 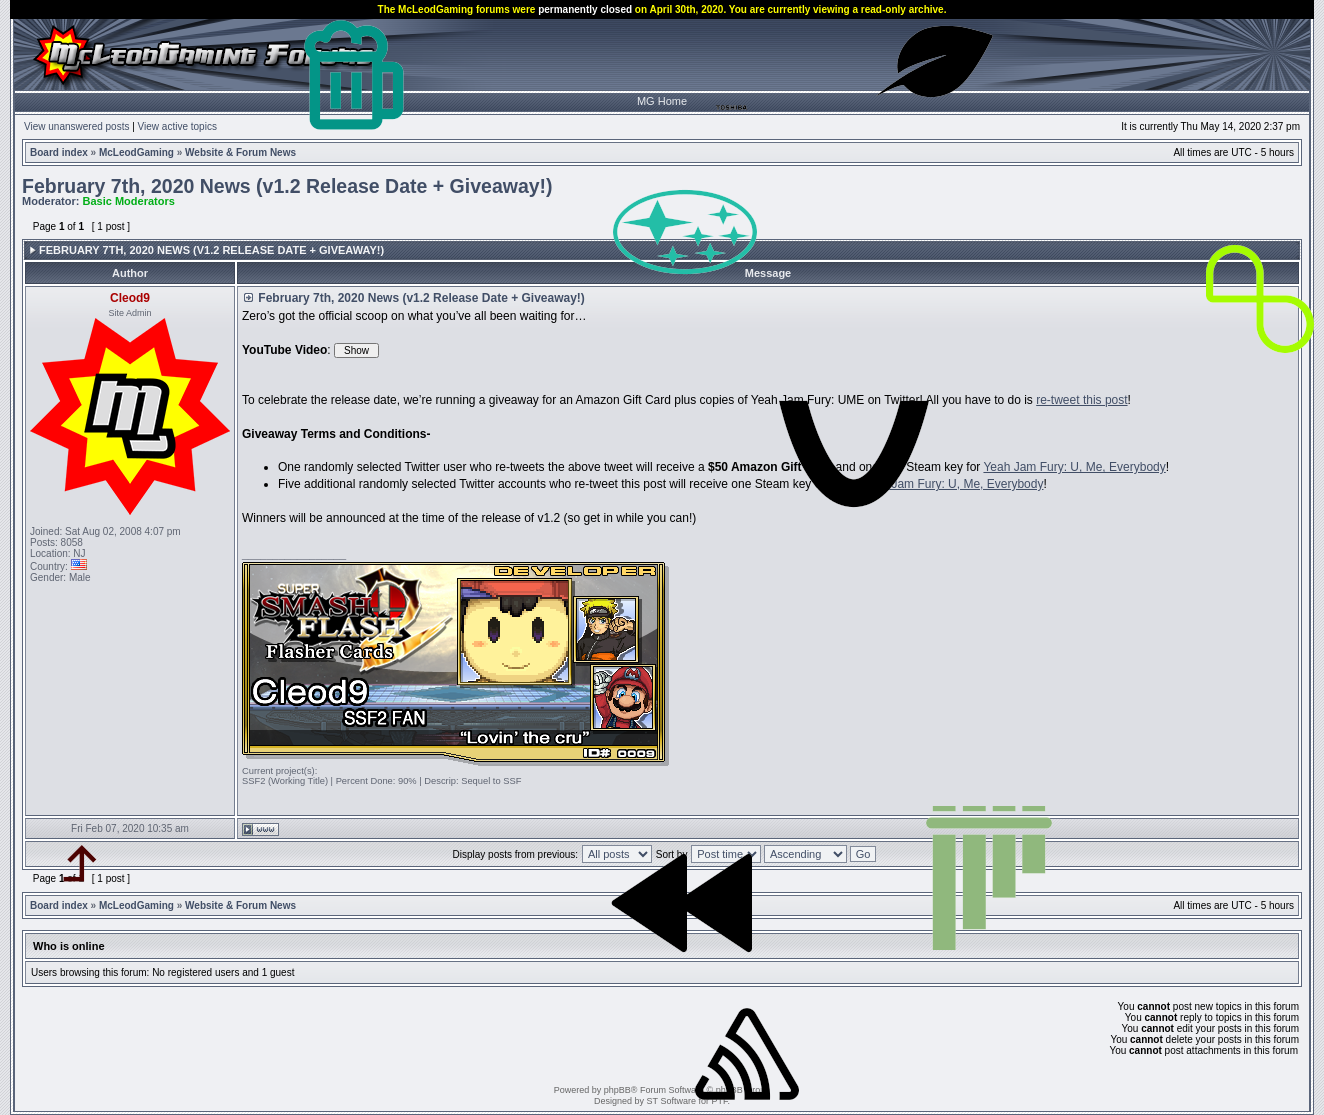 What do you see at coordinates (687, 903) in the screenshot?
I see `rewind or skip backward in media playback` at bounding box center [687, 903].